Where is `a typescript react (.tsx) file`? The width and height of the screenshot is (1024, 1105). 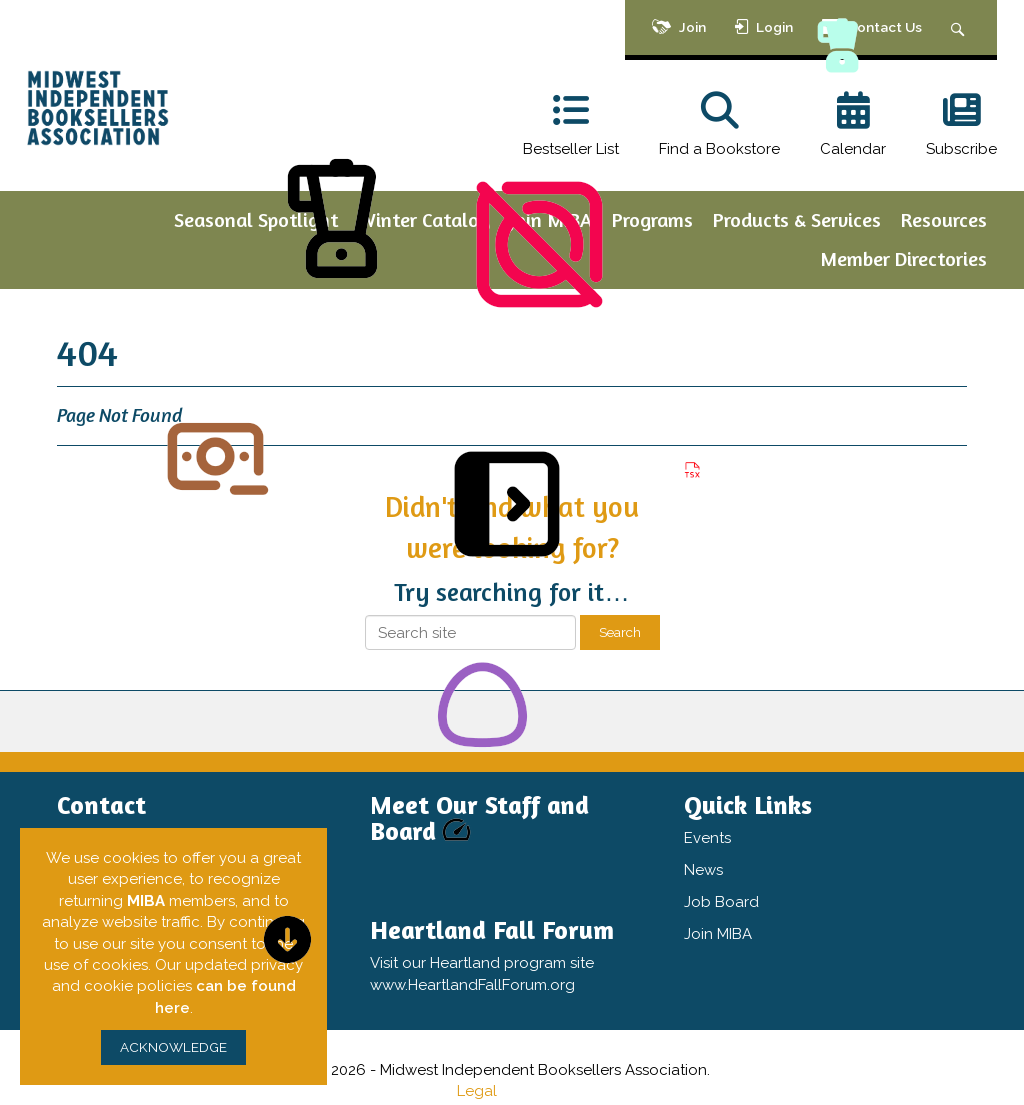
a typescript react (.tsx) file is located at coordinates (692, 470).